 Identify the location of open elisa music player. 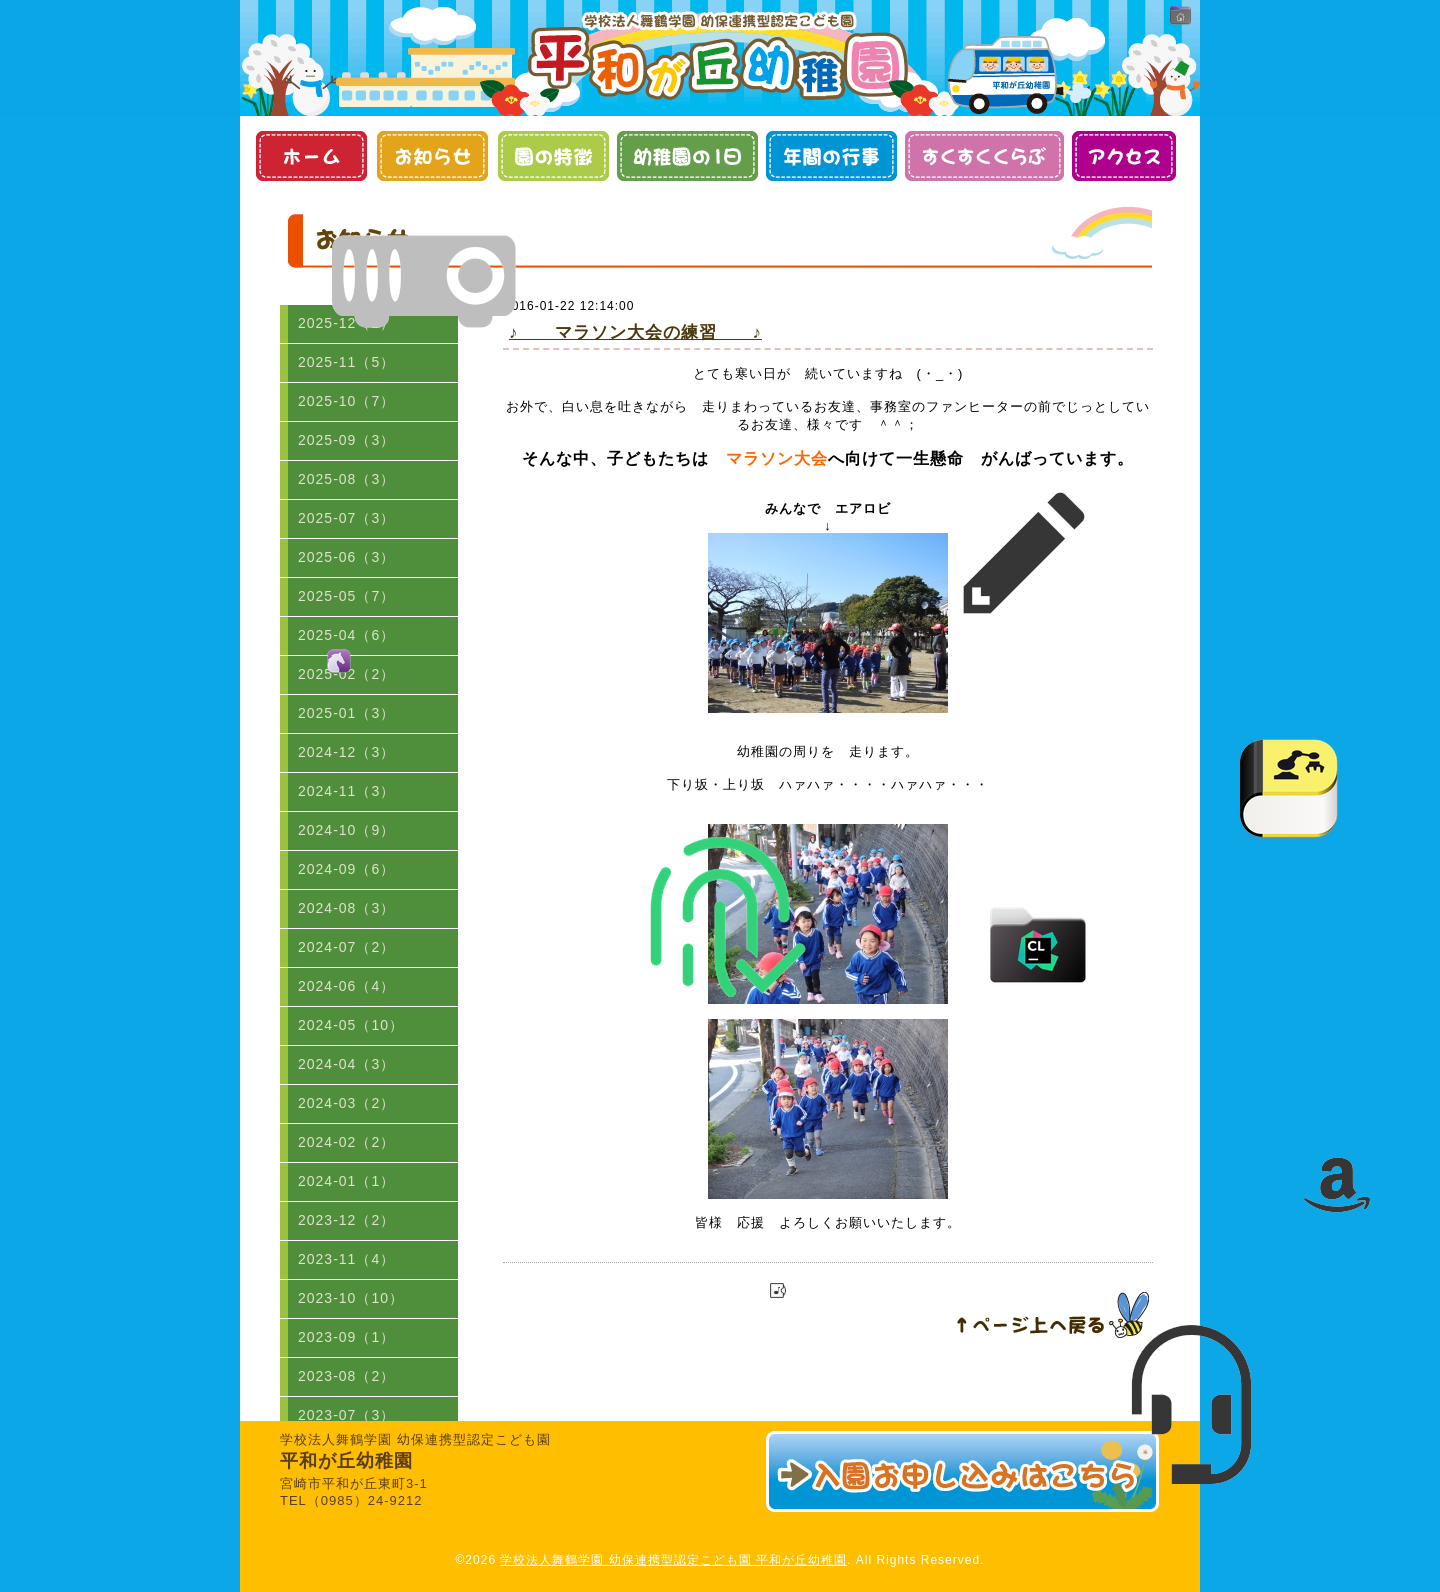
(777, 1290).